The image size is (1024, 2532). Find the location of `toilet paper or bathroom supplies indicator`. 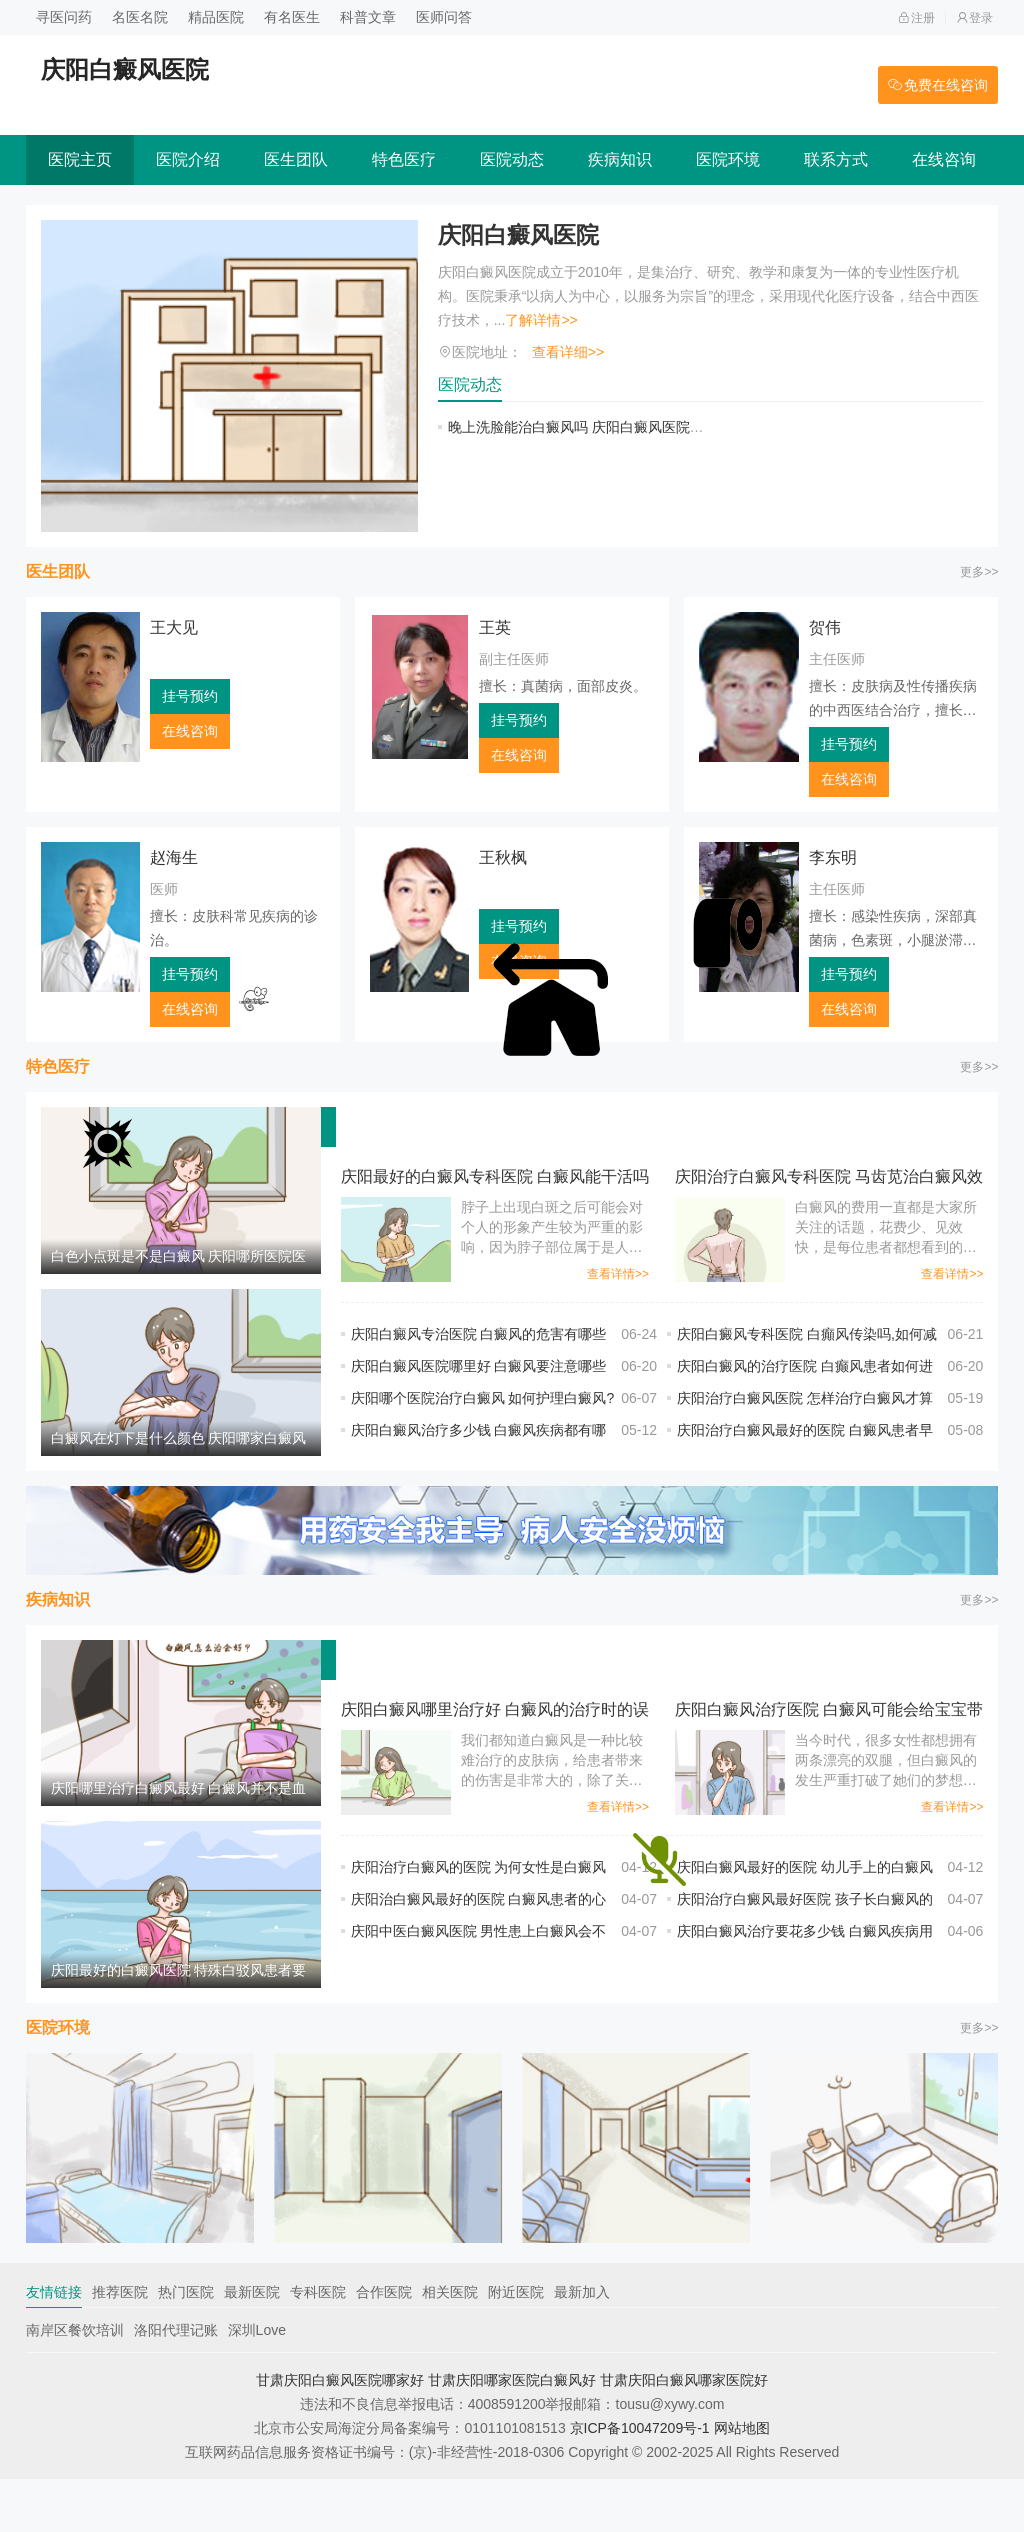

toilet paper or bathroom supplies indicator is located at coordinates (728, 929).